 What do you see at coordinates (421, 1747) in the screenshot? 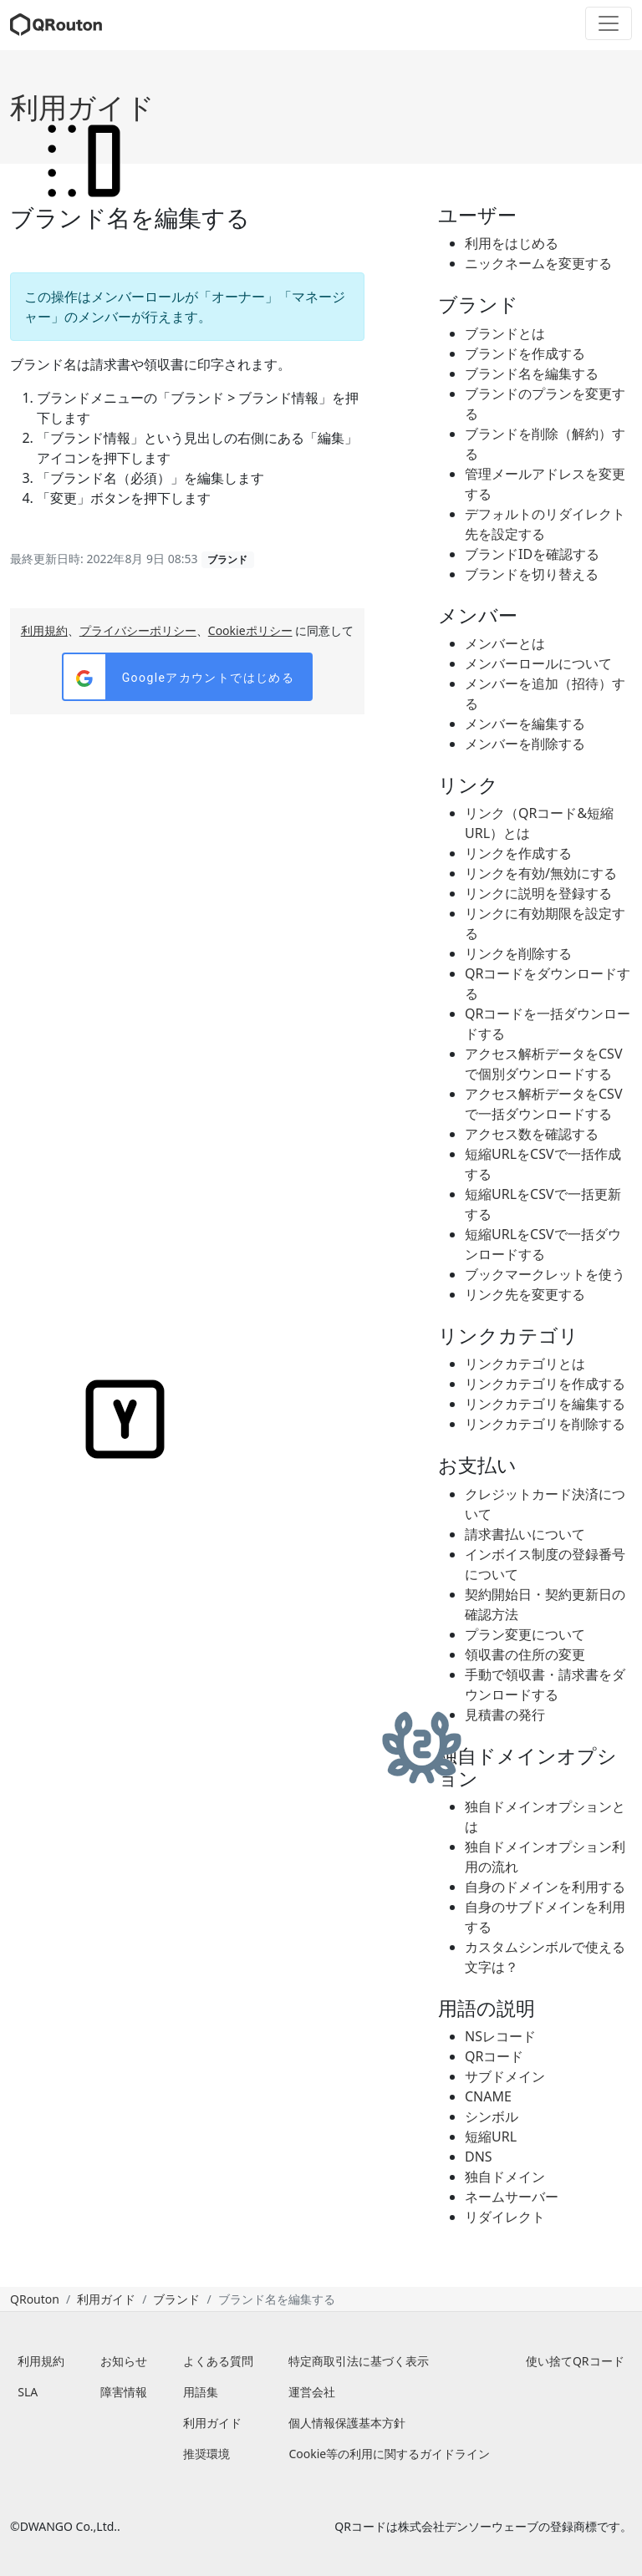
I see `indicates second place ranking or achievement` at bounding box center [421, 1747].